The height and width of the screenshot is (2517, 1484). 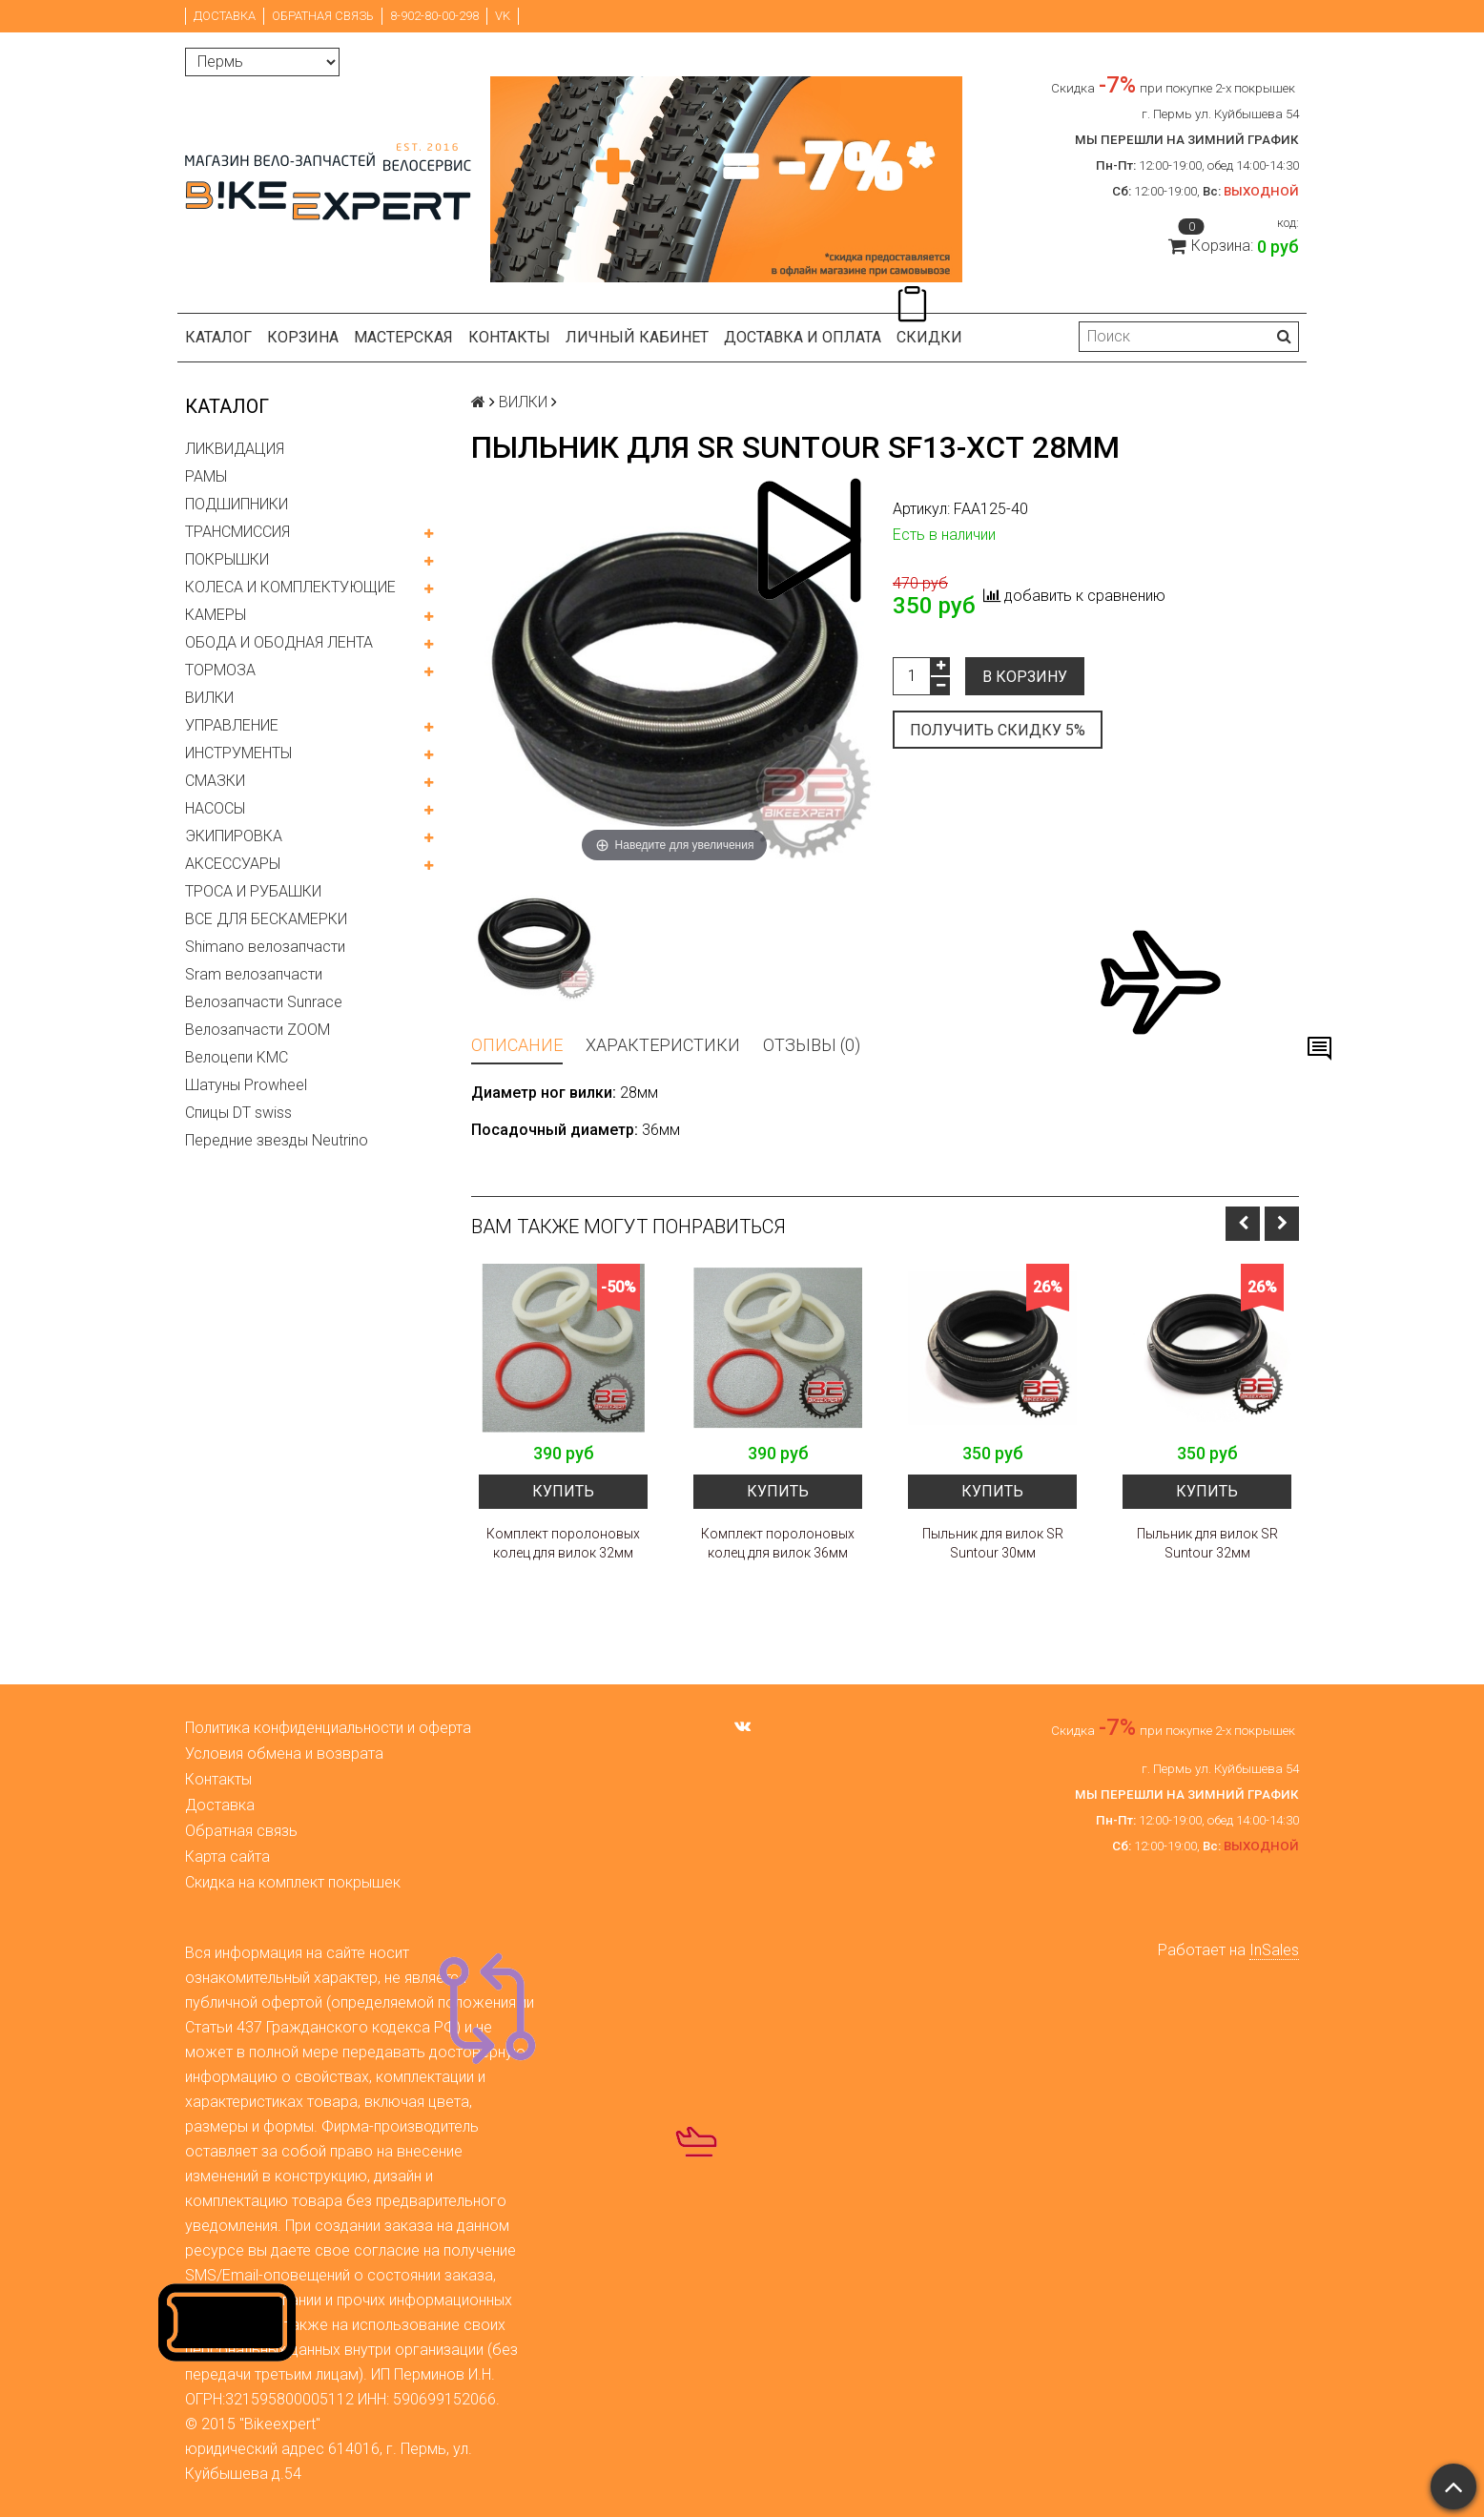 I want to click on enable airplane mode, so click(x=1161, y=982).